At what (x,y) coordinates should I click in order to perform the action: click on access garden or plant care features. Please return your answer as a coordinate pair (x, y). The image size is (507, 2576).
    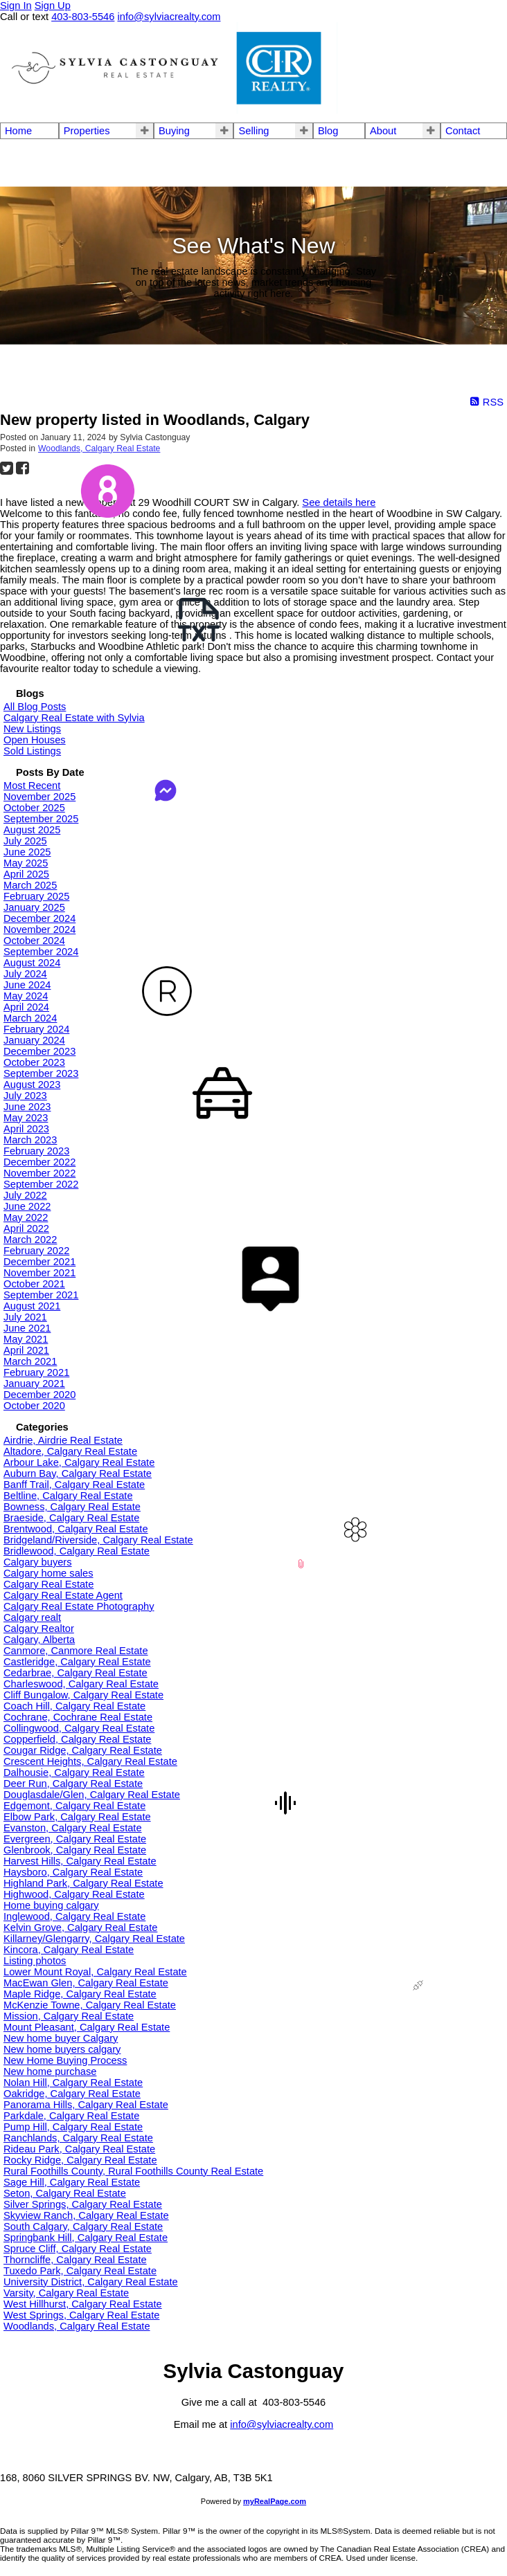
    Looking at the image, I should click on (355, 1530).